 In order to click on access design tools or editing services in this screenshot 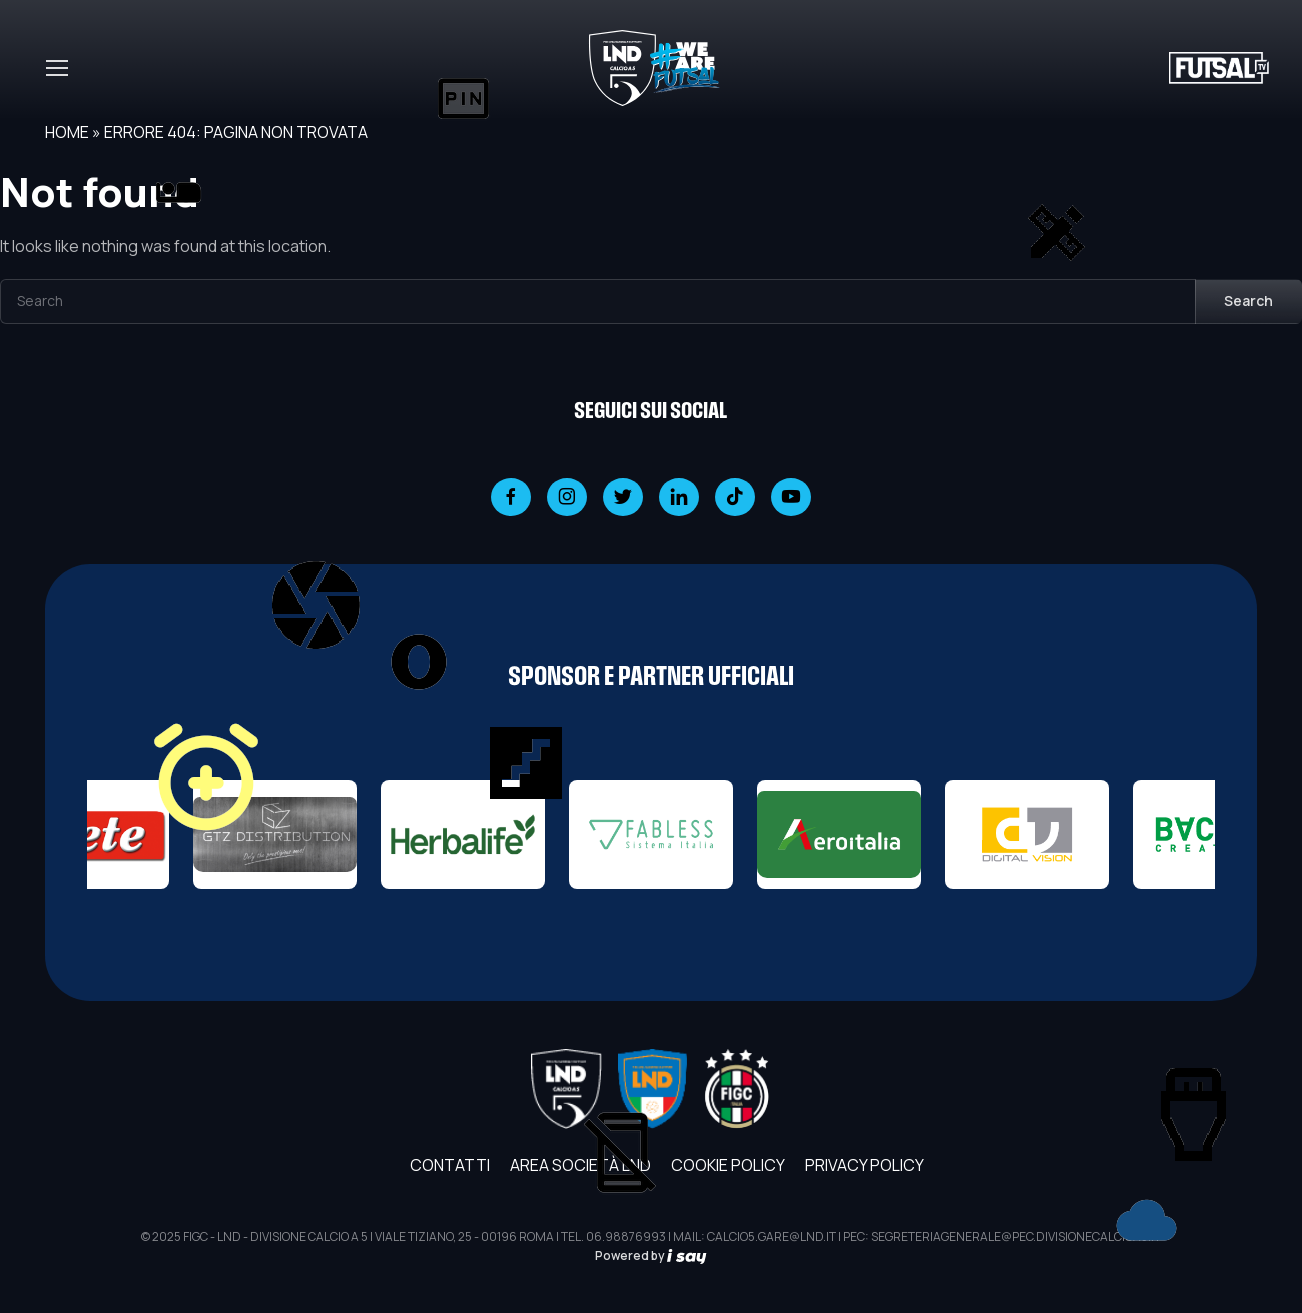, I will do `click(1056, 232)`.